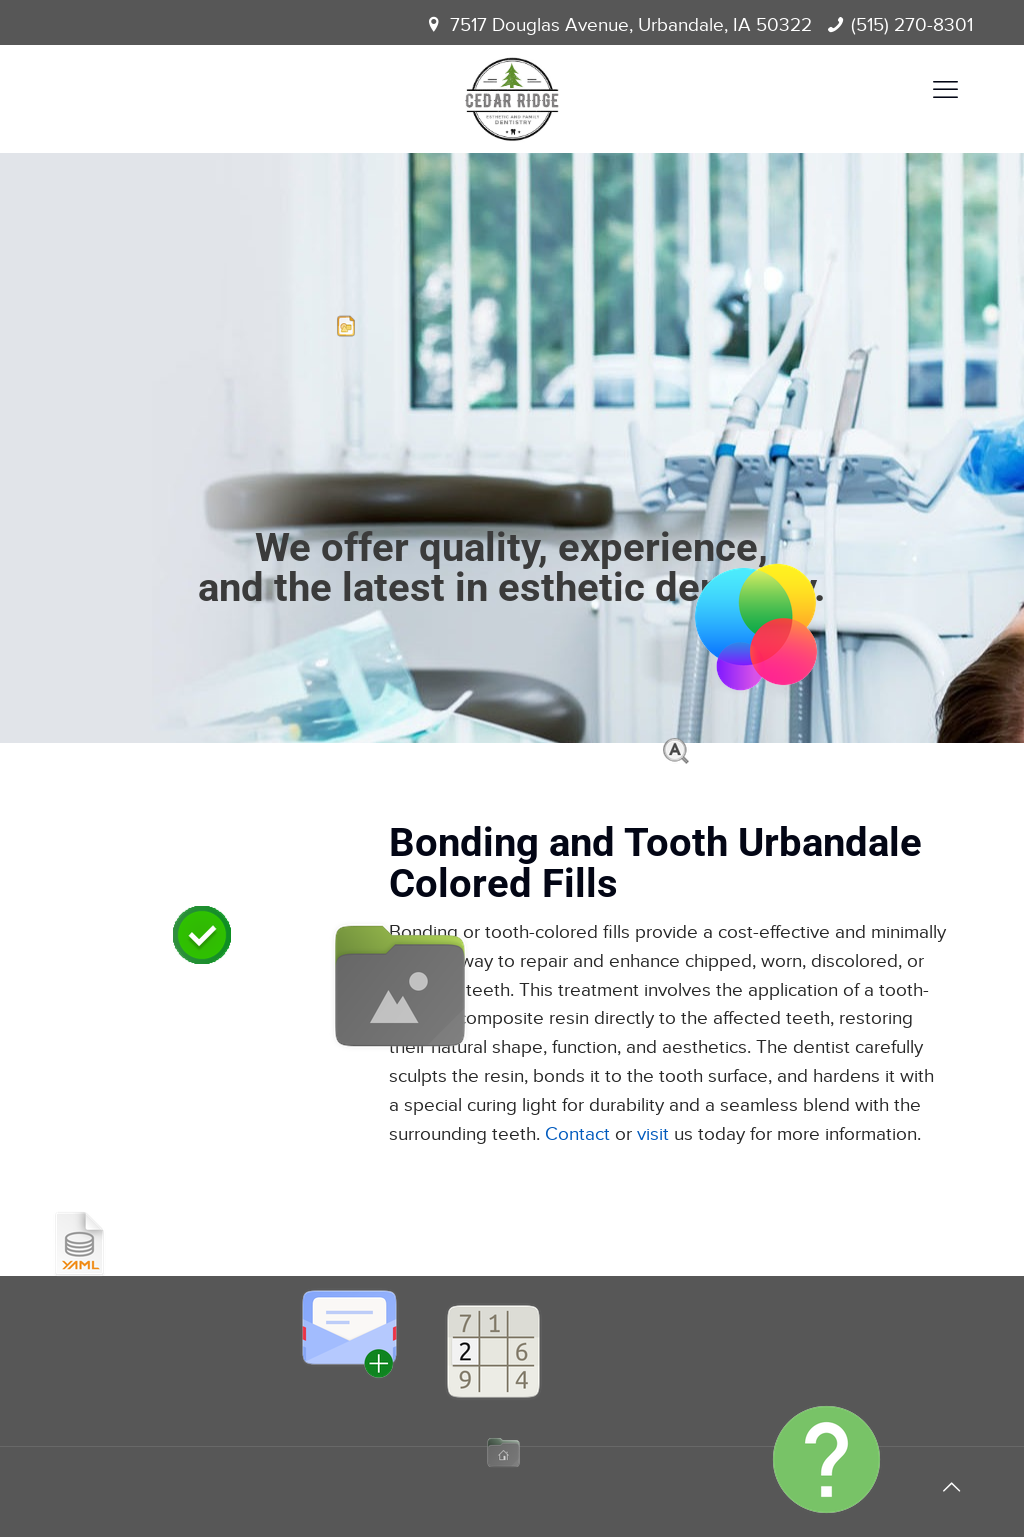 This screenshot has height=1537, width=1024. What do you see at coordinates (676, 751) in the screenshot?
I see `search for files or documents` at bounding box center [676, 751].